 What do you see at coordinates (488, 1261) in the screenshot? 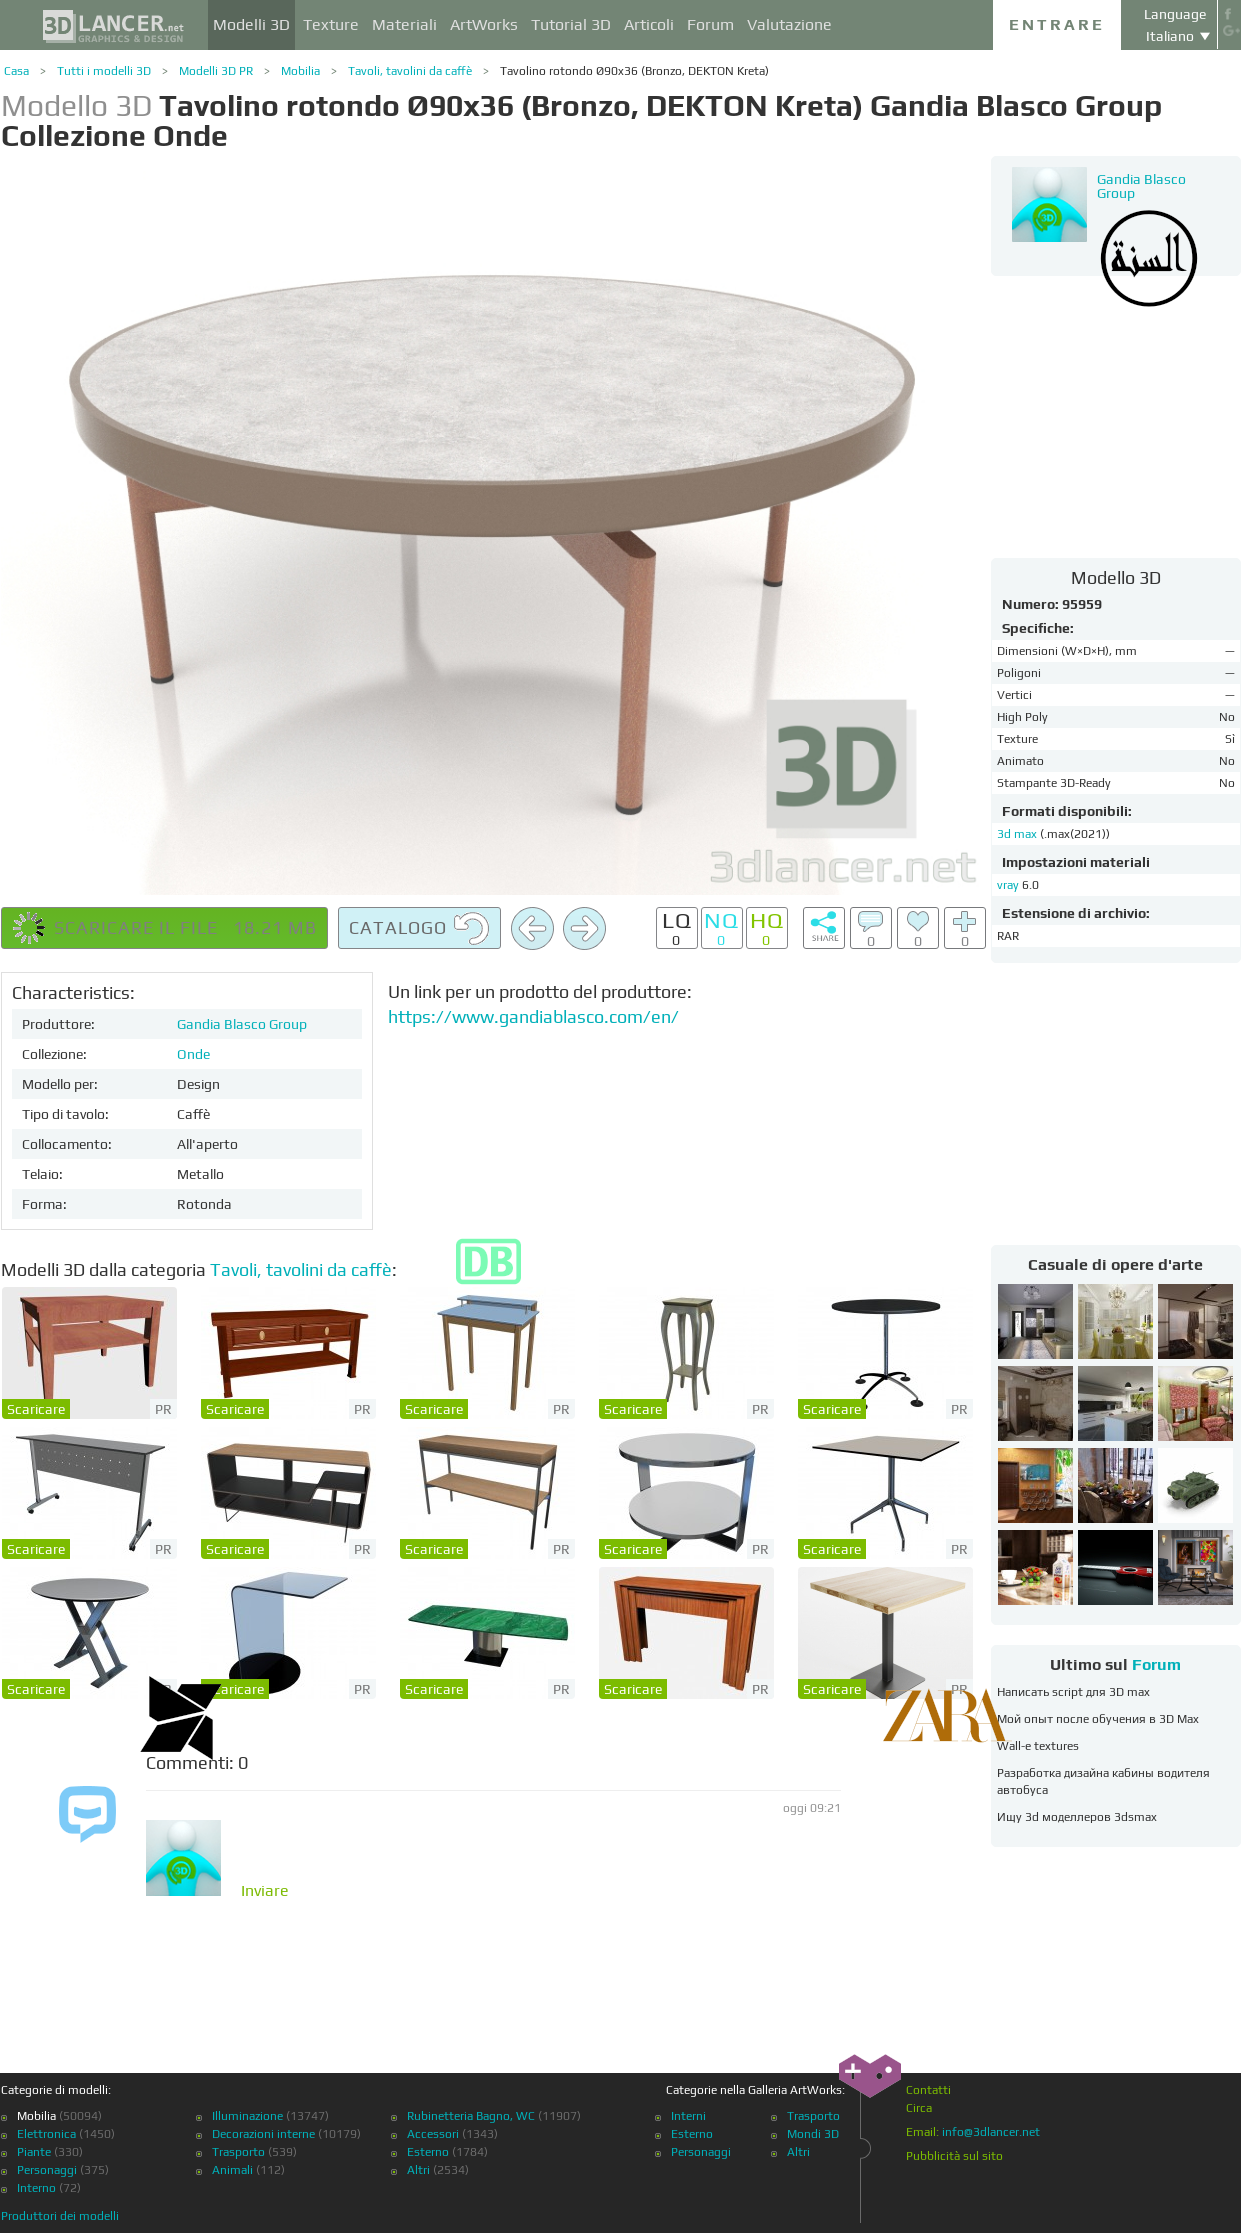
I see `deutsche bahn logo - german railway company` at bounding box center [488, 1261].